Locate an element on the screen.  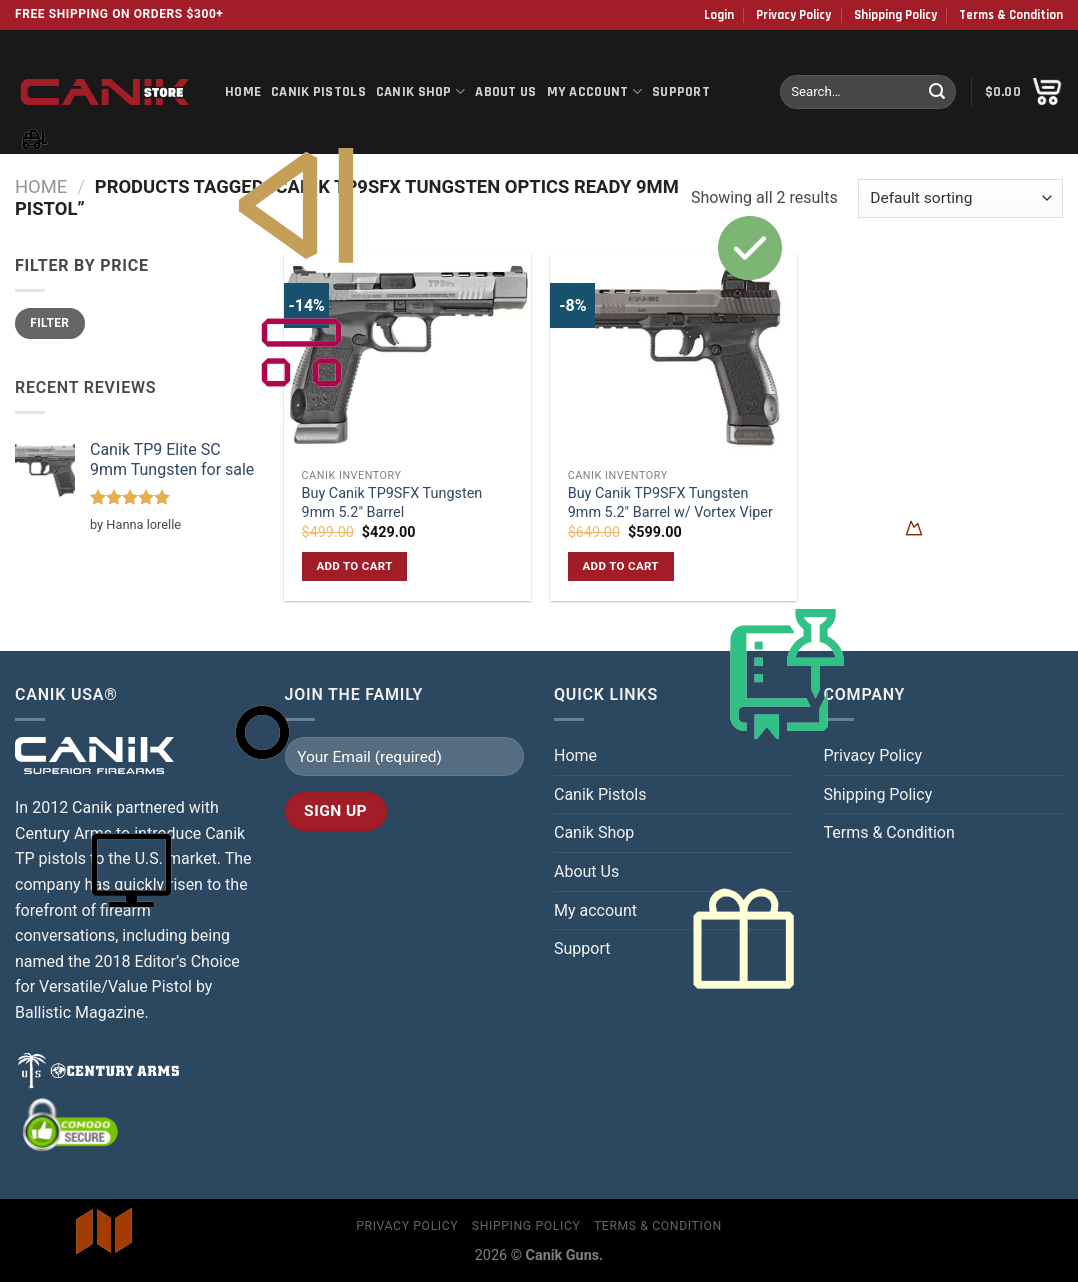
access virtual machine settings is located at coordinates (131, 867).